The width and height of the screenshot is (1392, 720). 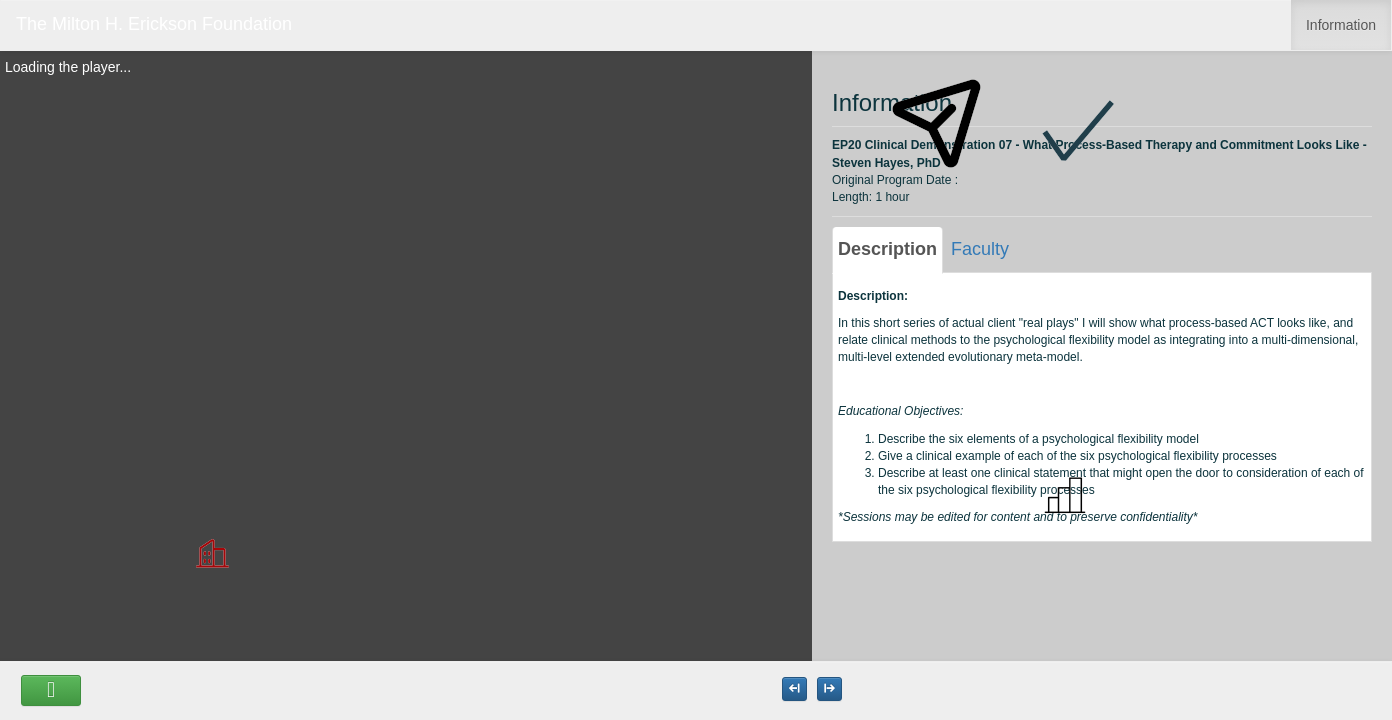 I want to click on confirm or submit an action, so click(x=1077, y=130).